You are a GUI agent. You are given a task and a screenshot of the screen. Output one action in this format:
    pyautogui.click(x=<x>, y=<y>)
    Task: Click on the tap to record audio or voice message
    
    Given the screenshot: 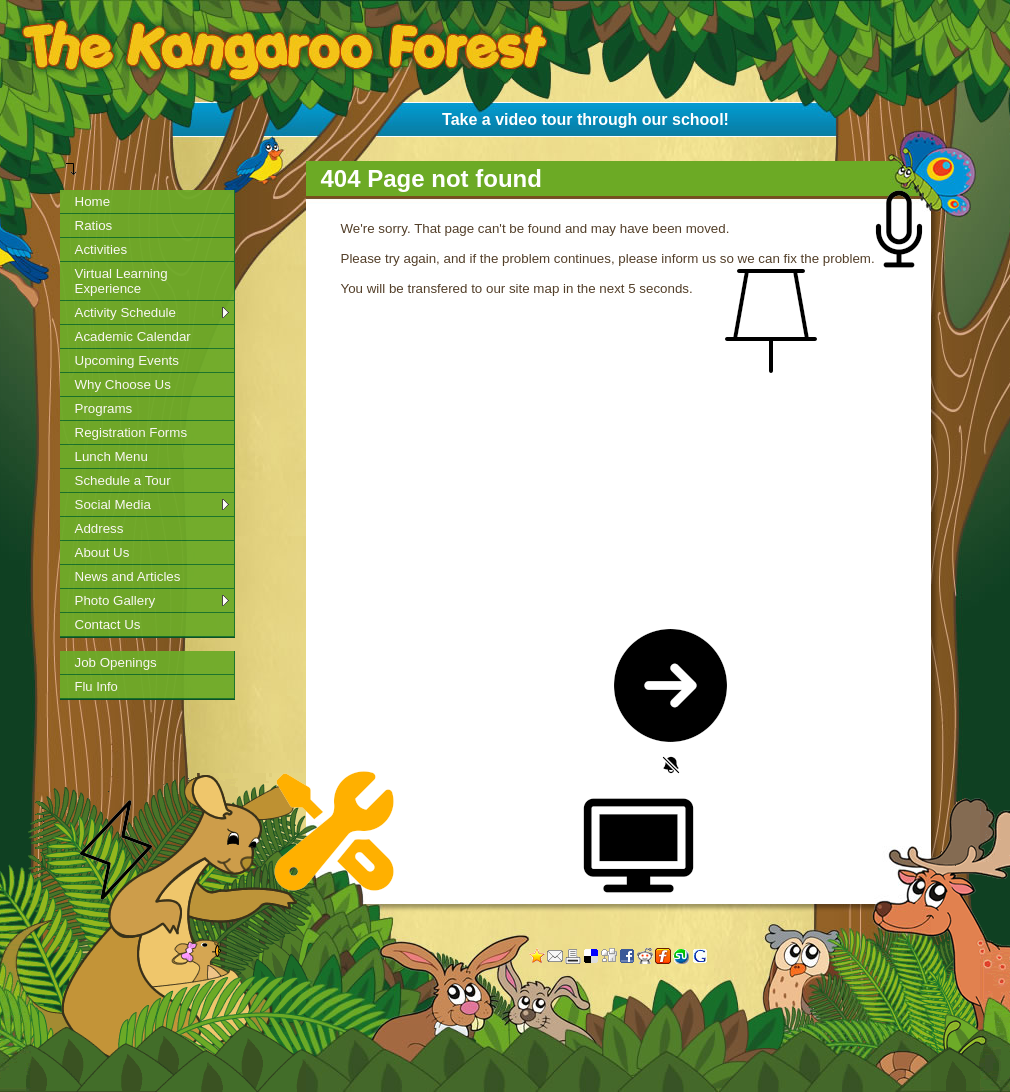 What is the action you would take?
    pyautogui.click(x=899, y=229)
    